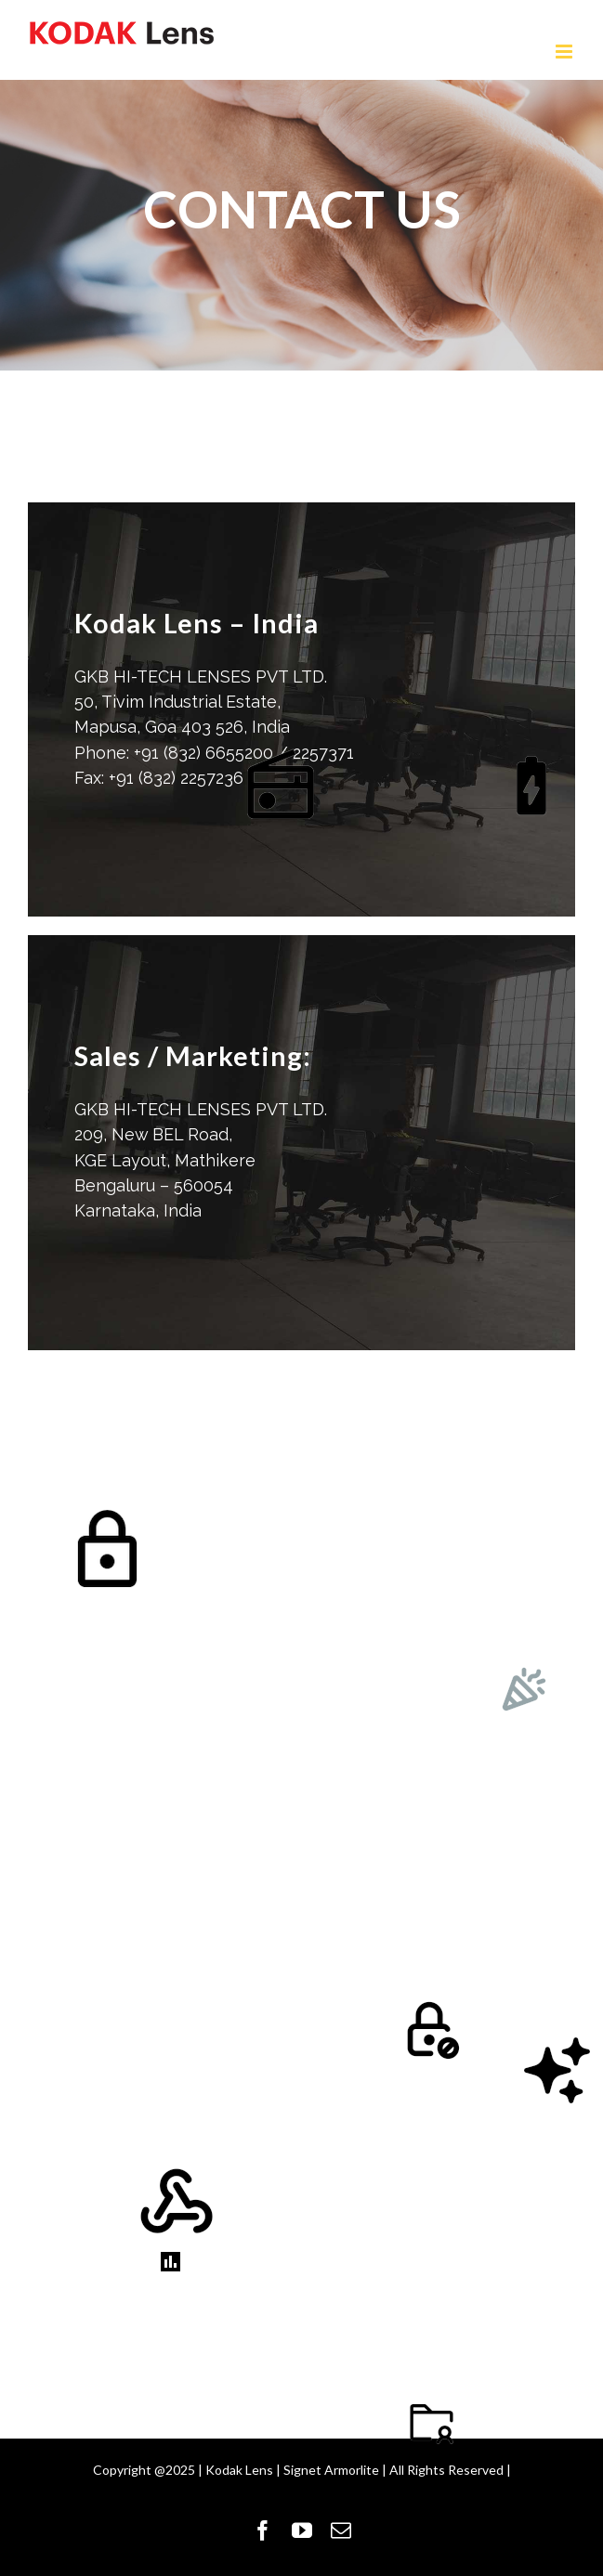  I want to click on configure webhook integrations, so click(177, 2205).